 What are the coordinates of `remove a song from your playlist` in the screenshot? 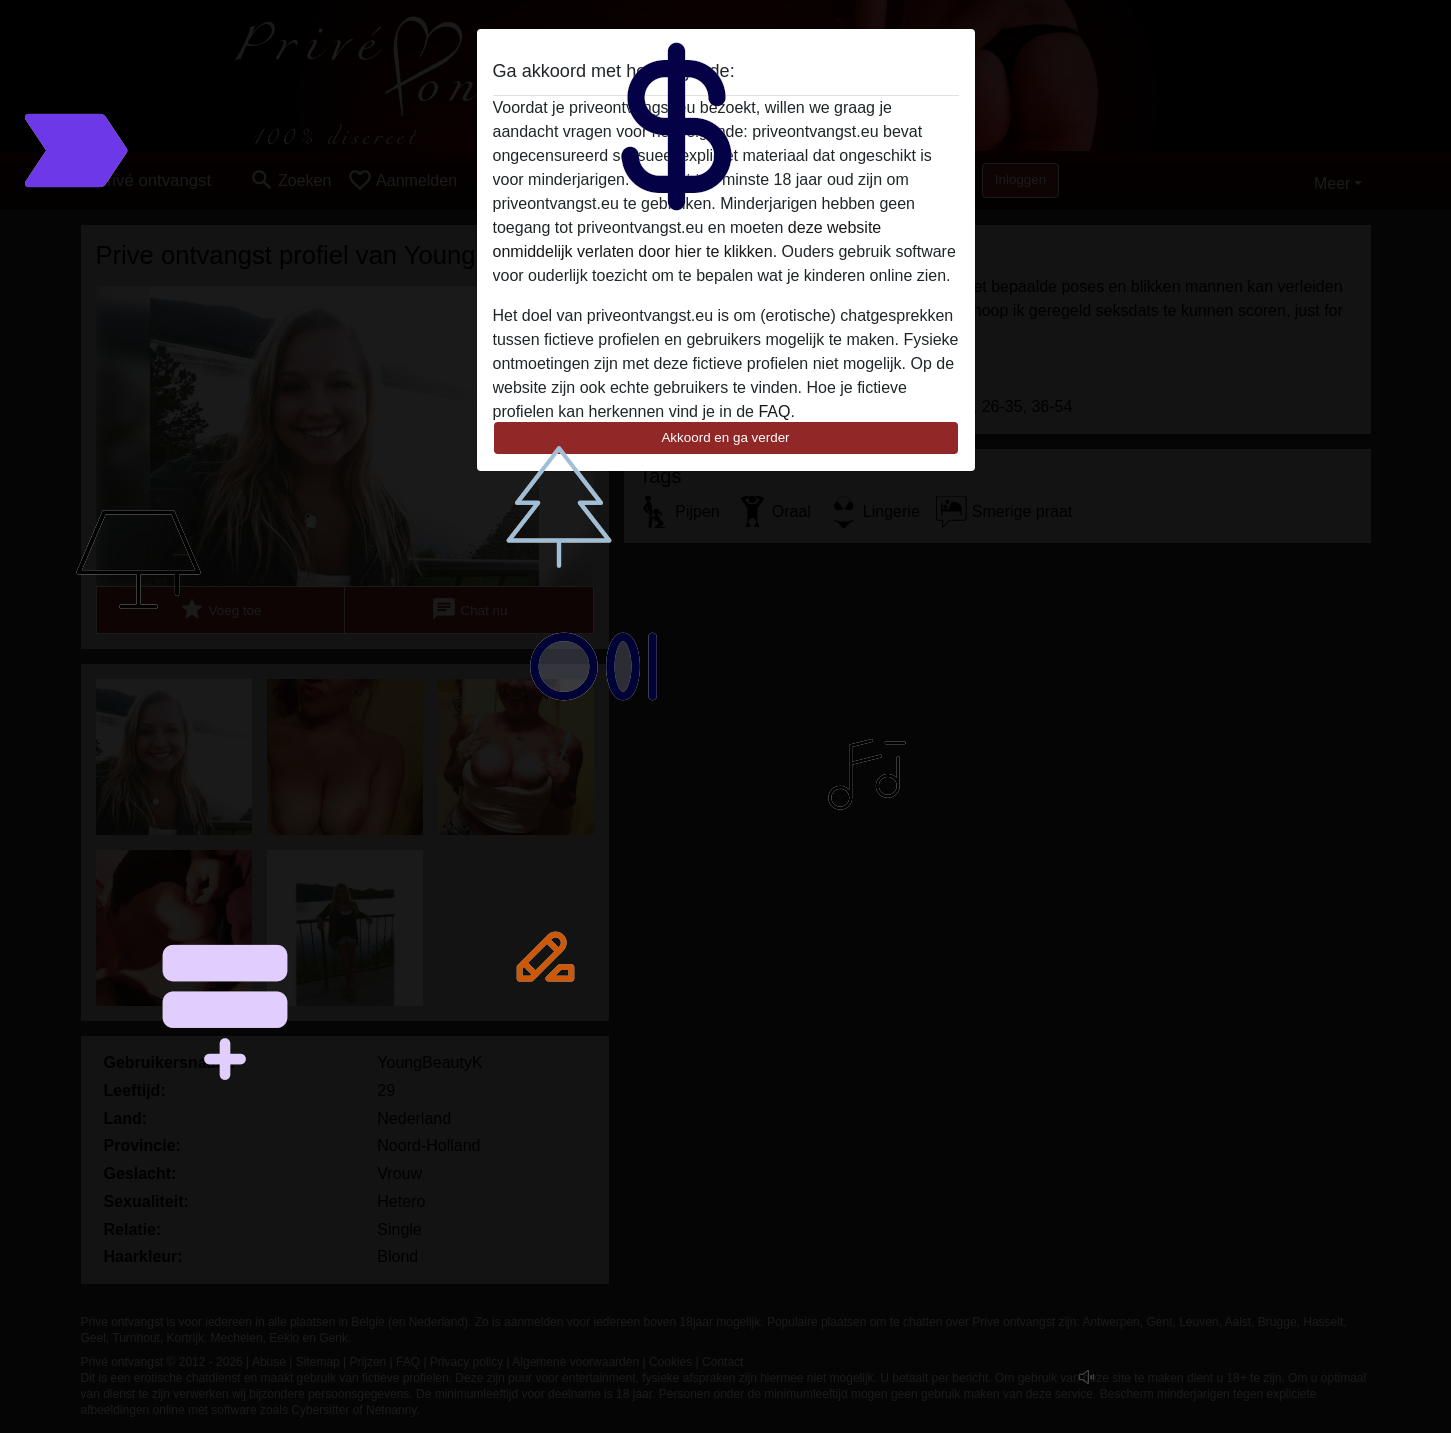 It's located at (868, 772).